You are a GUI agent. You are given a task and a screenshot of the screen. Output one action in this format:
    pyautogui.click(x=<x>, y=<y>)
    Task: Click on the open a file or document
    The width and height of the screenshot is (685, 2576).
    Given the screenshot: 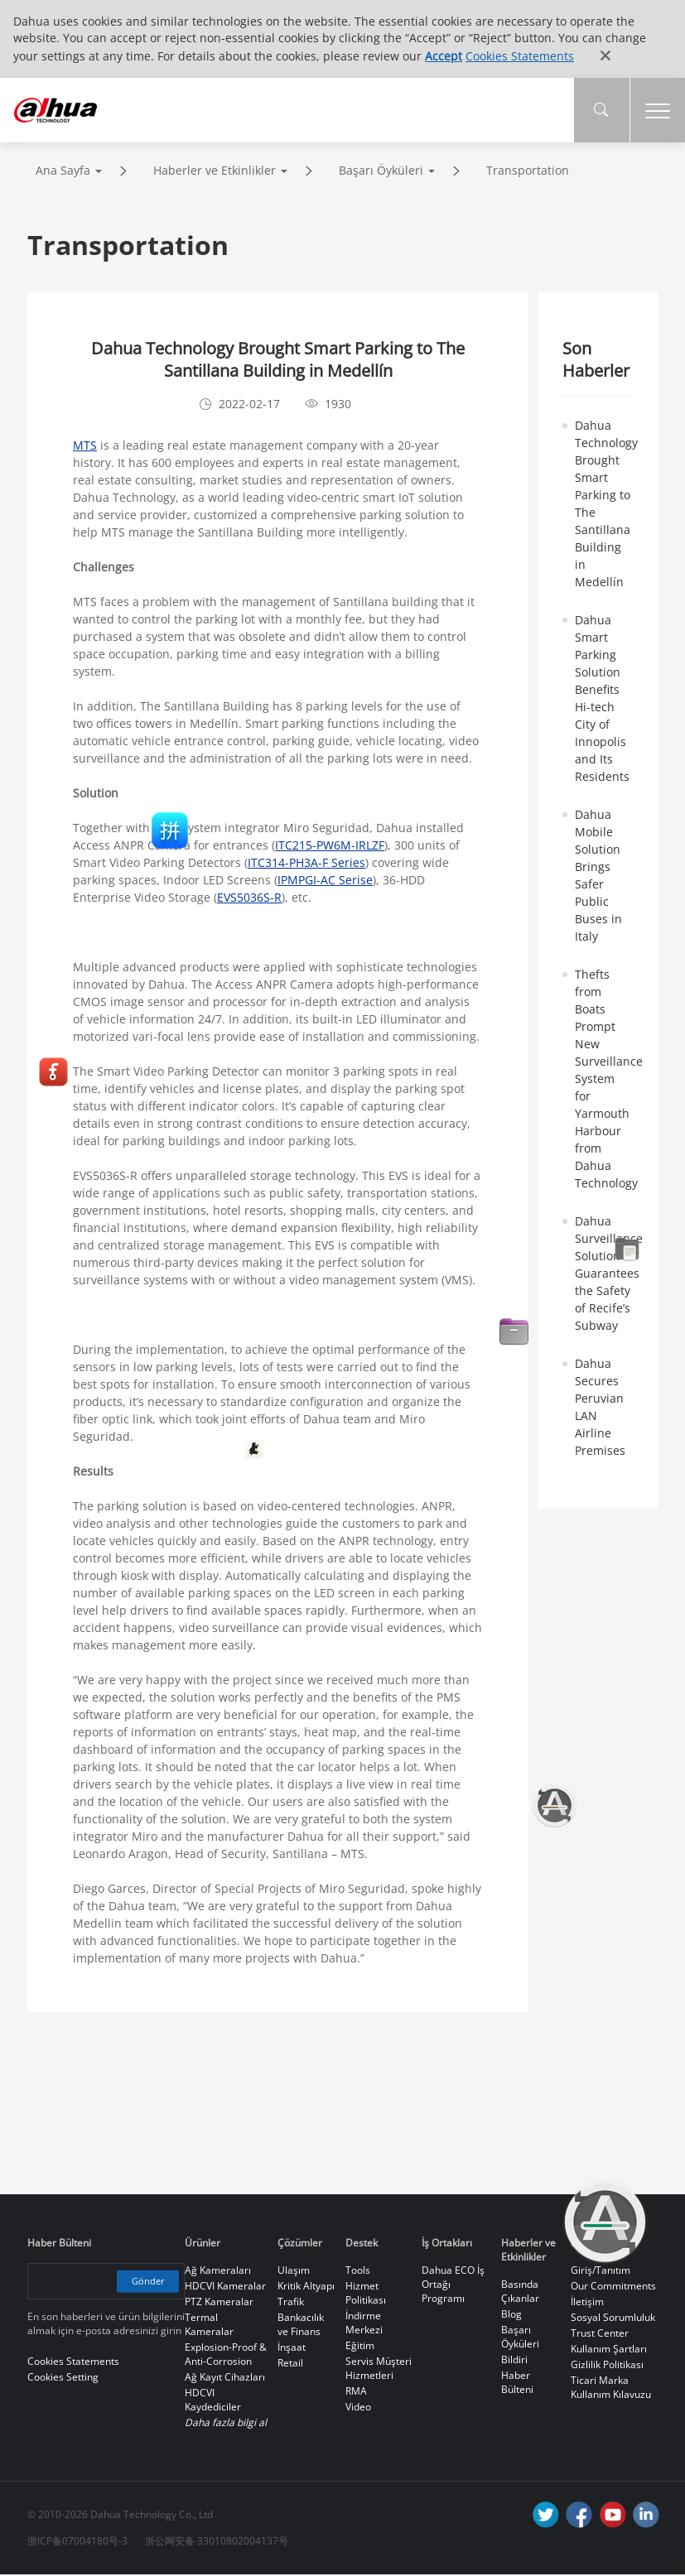 What is the action you would take?
    pyautogui.click(x=627, y=1249)
    